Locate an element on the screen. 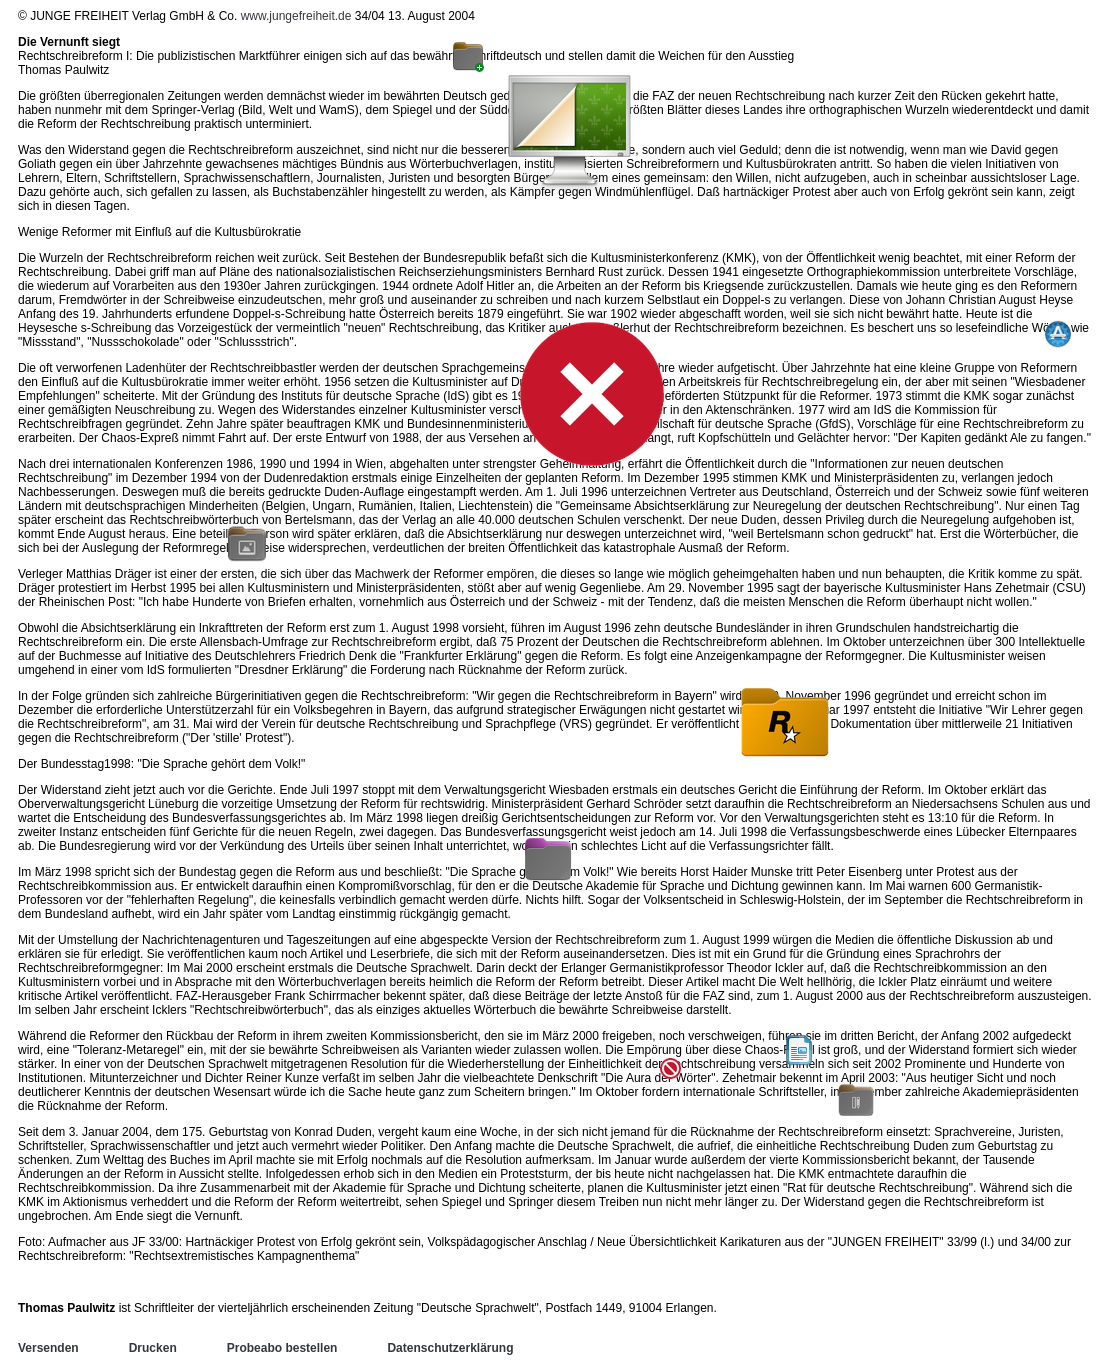 This screenshot has height=1364, width=1111. open templates folder is located at coordinates (856, 1100).